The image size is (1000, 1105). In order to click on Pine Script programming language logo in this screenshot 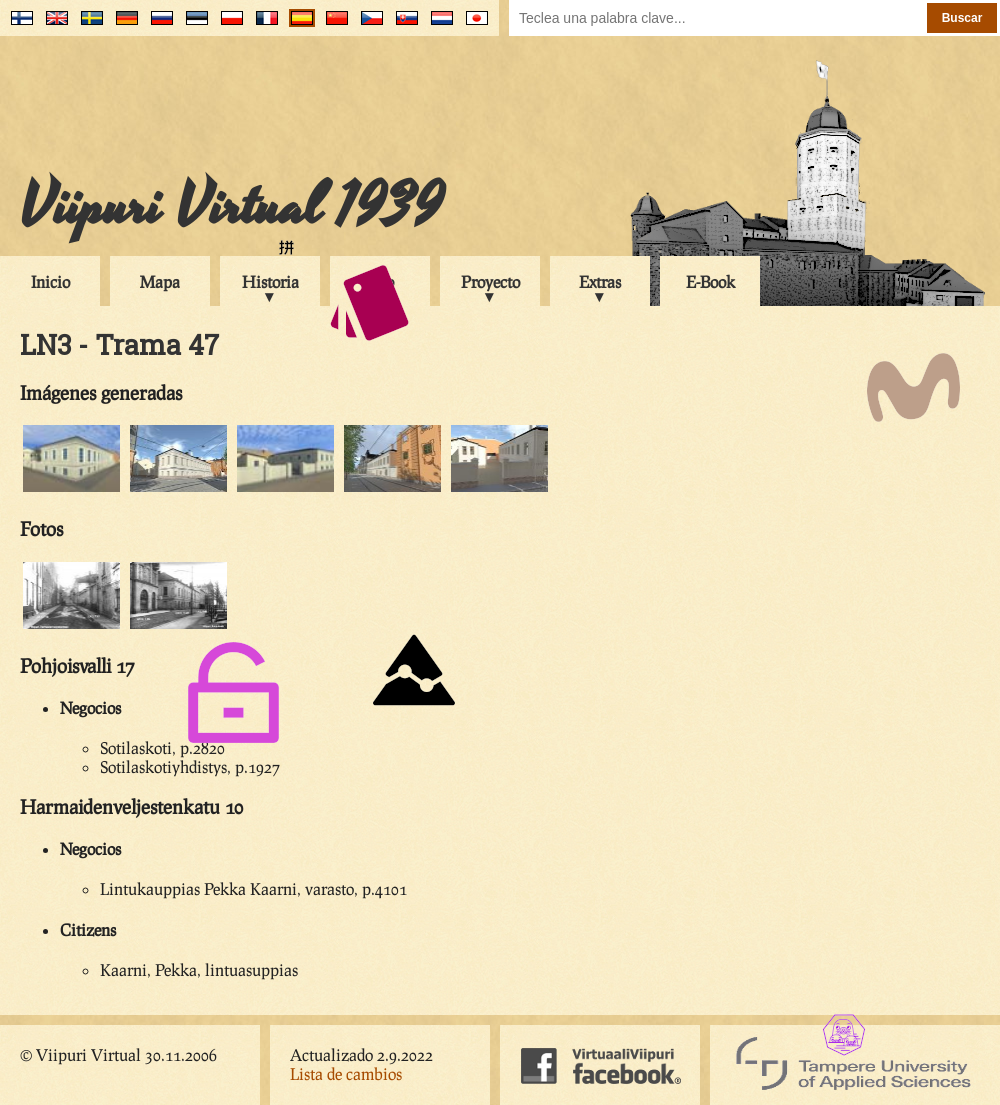, I will do `click(414, 670)`.